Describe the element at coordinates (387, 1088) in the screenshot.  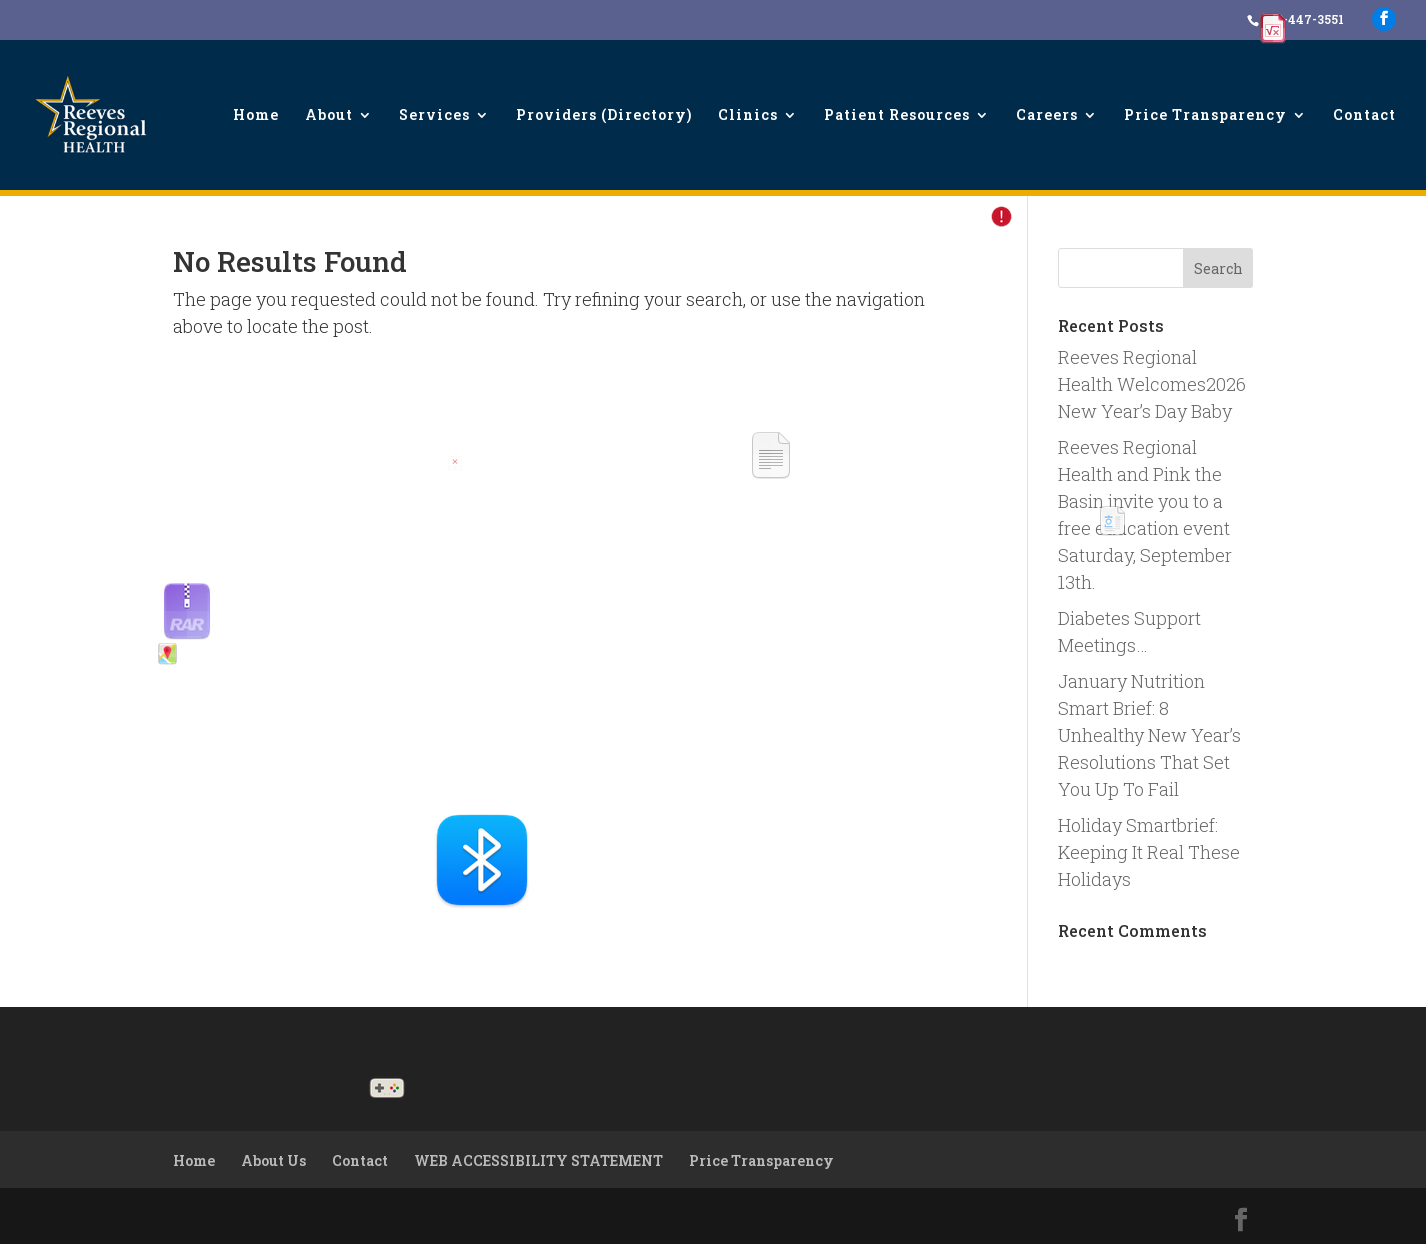
I see `open games and entertainment apps` at that location.